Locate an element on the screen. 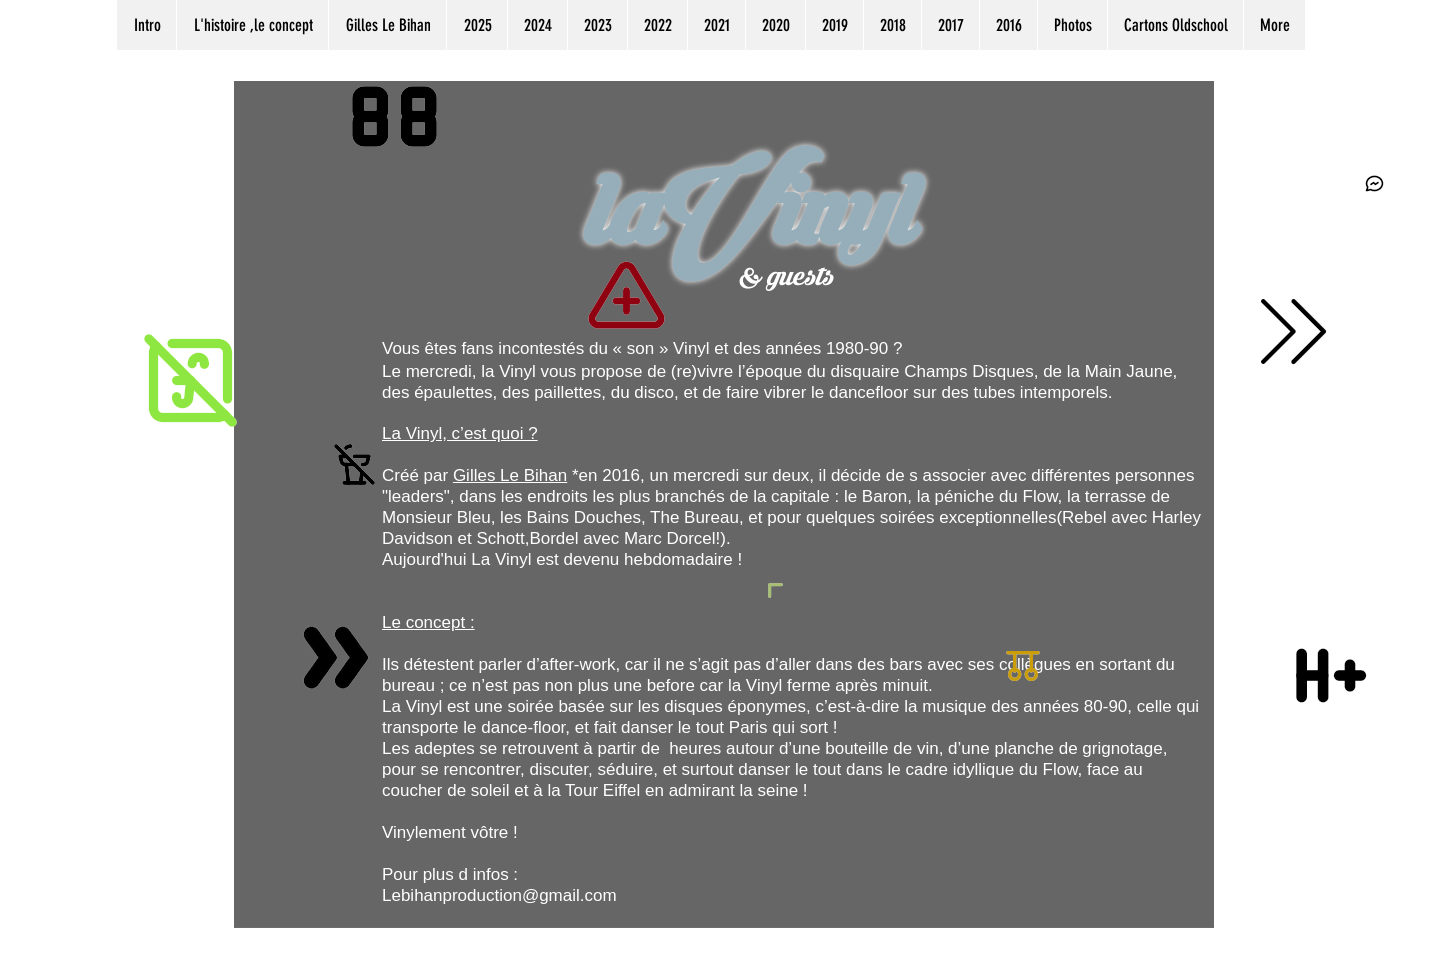 This screenshot has width=1448, height=968. indicates H+ (HSPA+) mobile network connection is located at coordinates (1328, 675).